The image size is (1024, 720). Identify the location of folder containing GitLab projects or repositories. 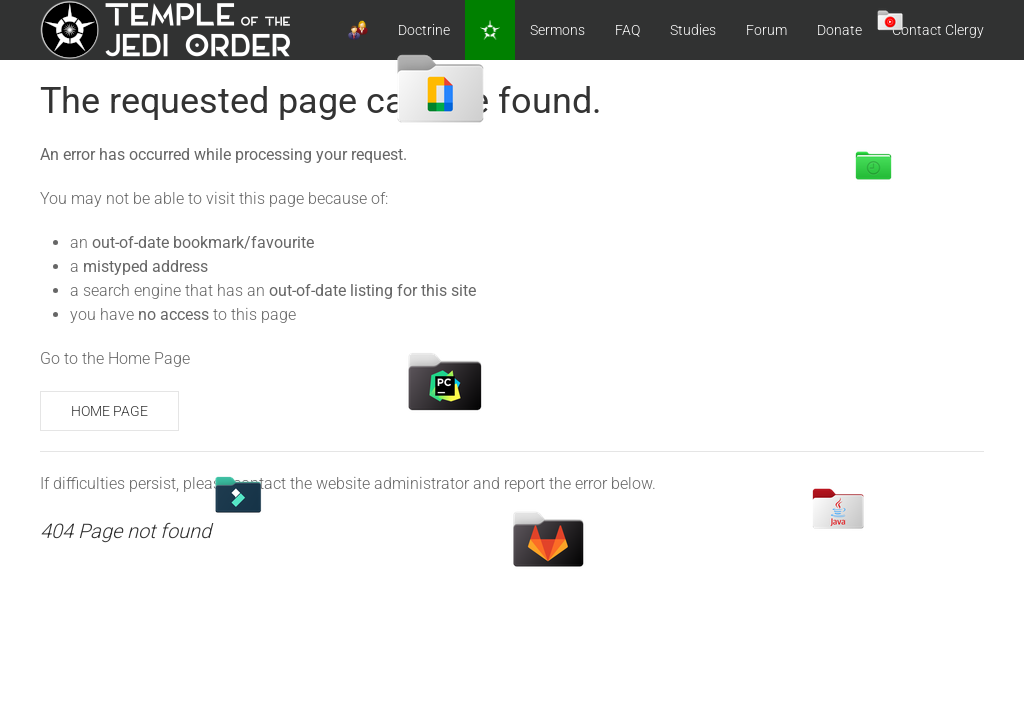
(548, 541).